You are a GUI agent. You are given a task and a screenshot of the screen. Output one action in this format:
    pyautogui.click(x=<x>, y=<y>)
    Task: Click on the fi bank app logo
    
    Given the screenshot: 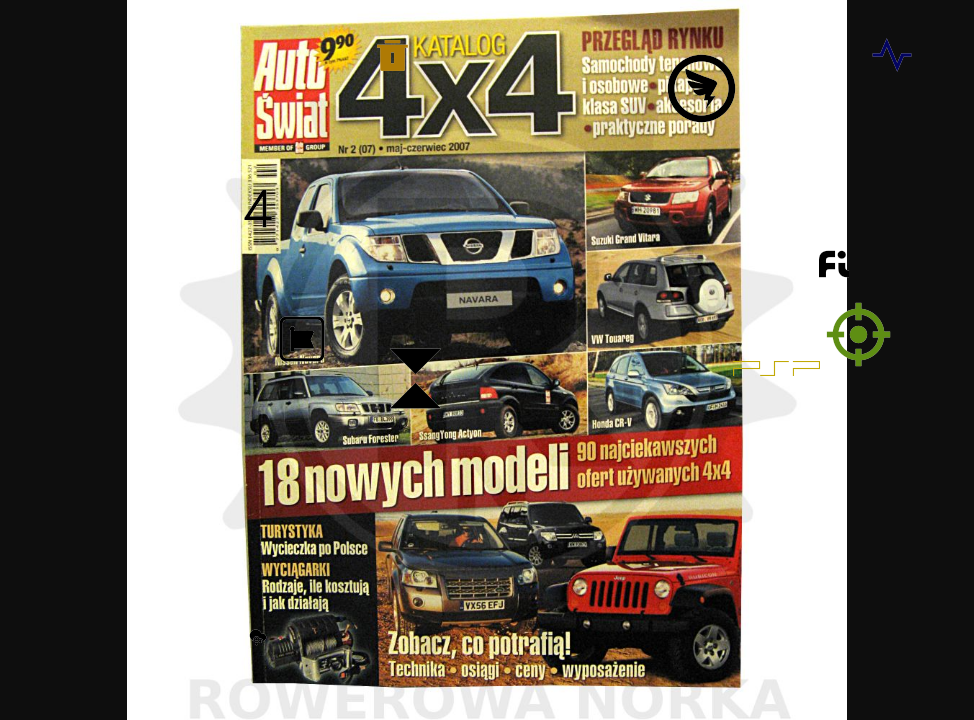 What is the action you would take?
    pyautogui.click(x=834, y=264)
    